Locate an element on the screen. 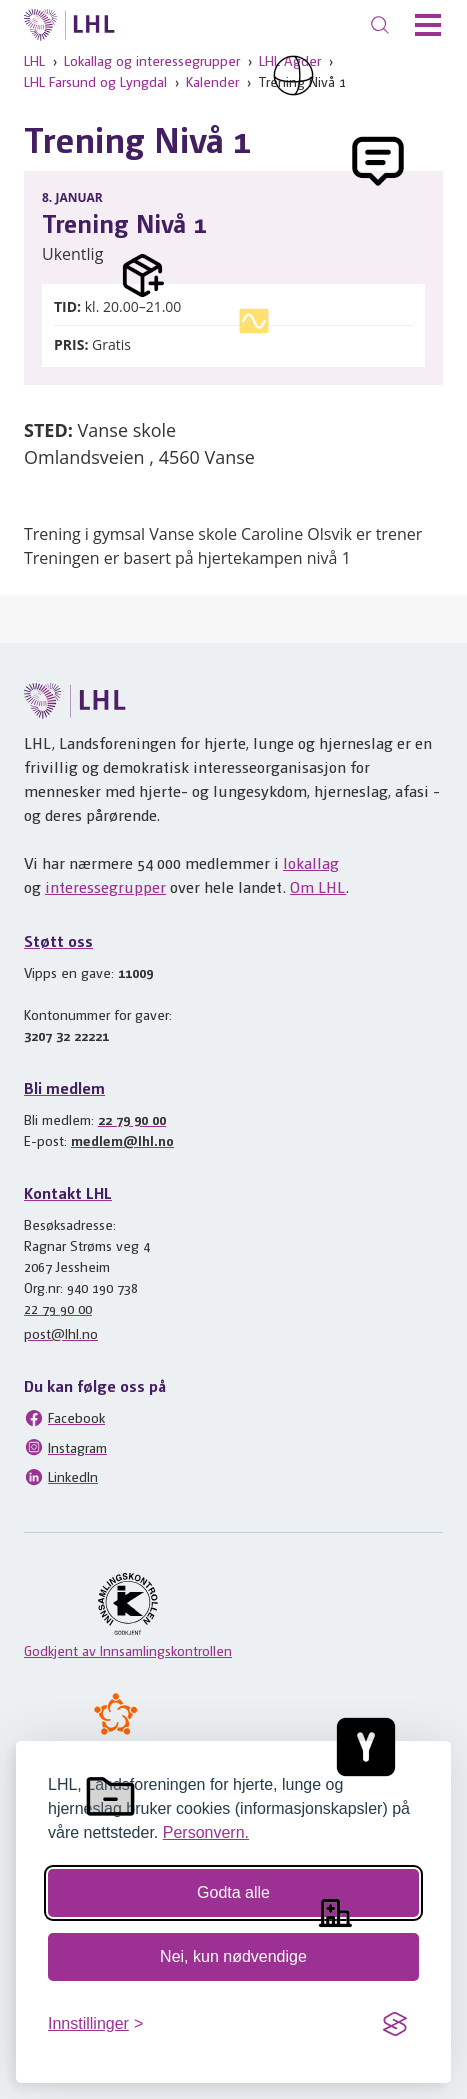 Image resolution: width=467 pixels, height=2099 pixels. access globe or world view is located at coordinates (293, 75).